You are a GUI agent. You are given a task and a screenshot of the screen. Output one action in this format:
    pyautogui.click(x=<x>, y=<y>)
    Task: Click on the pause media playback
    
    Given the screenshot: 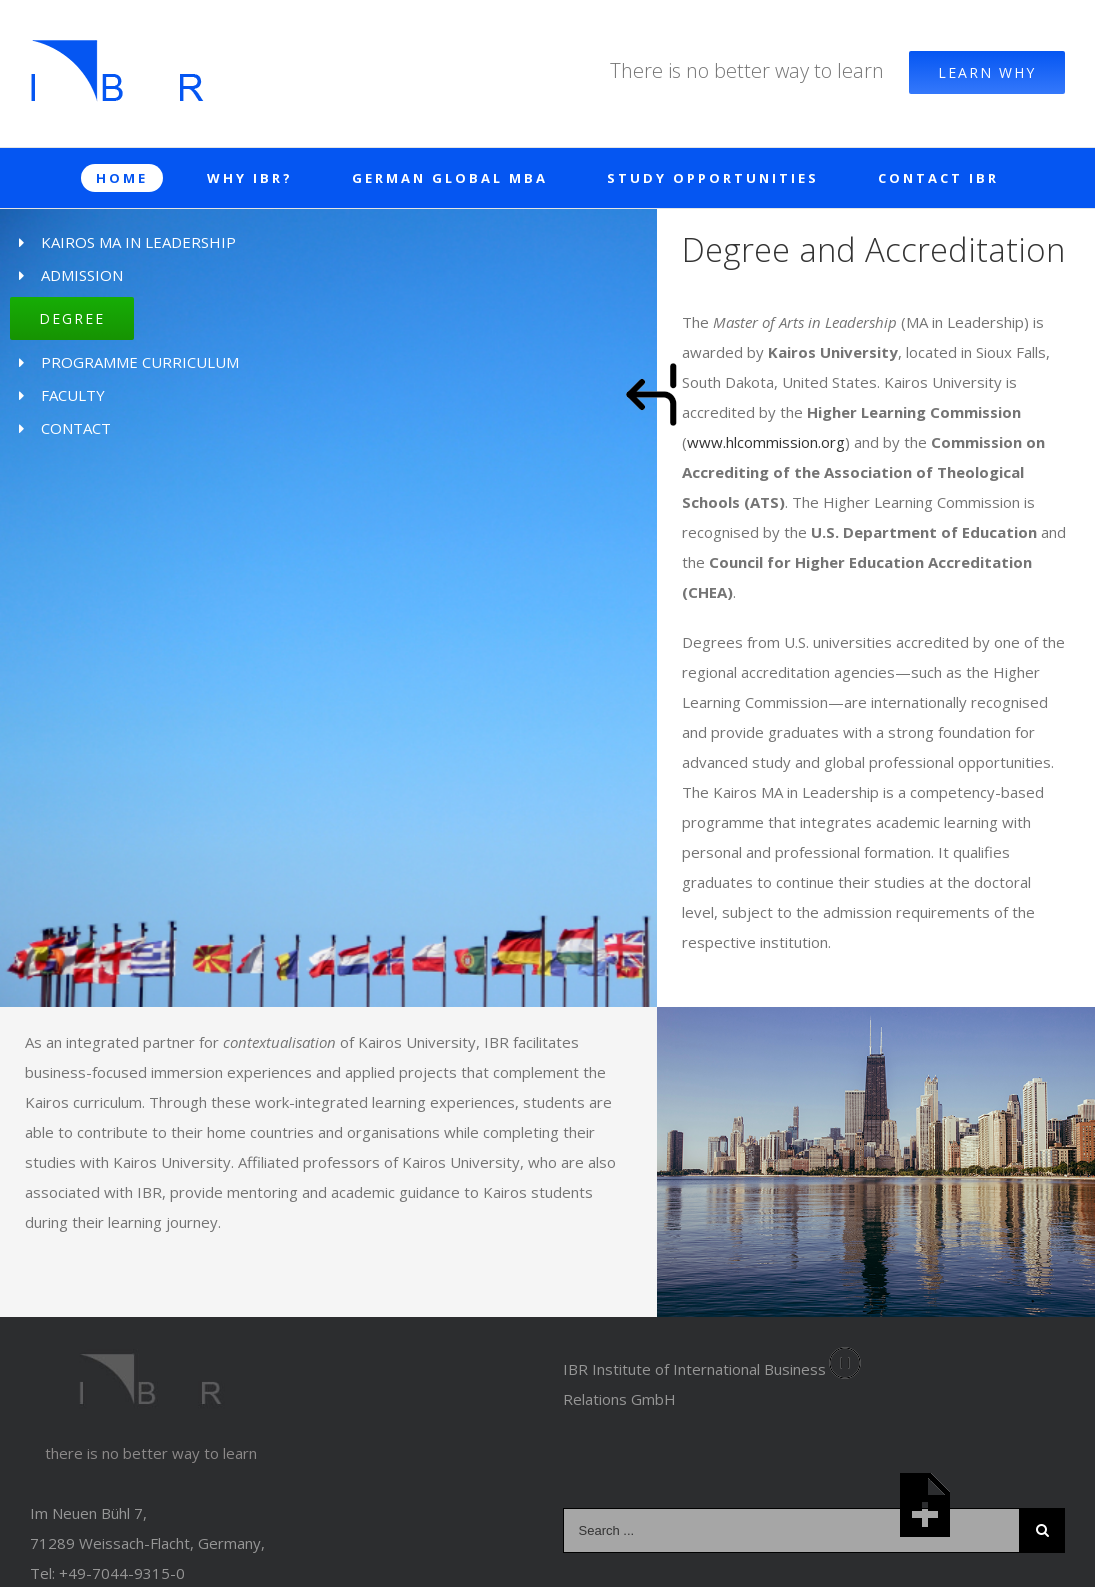 What is the action you would take?
    pyautogui.click(x=845, y=1363)
    